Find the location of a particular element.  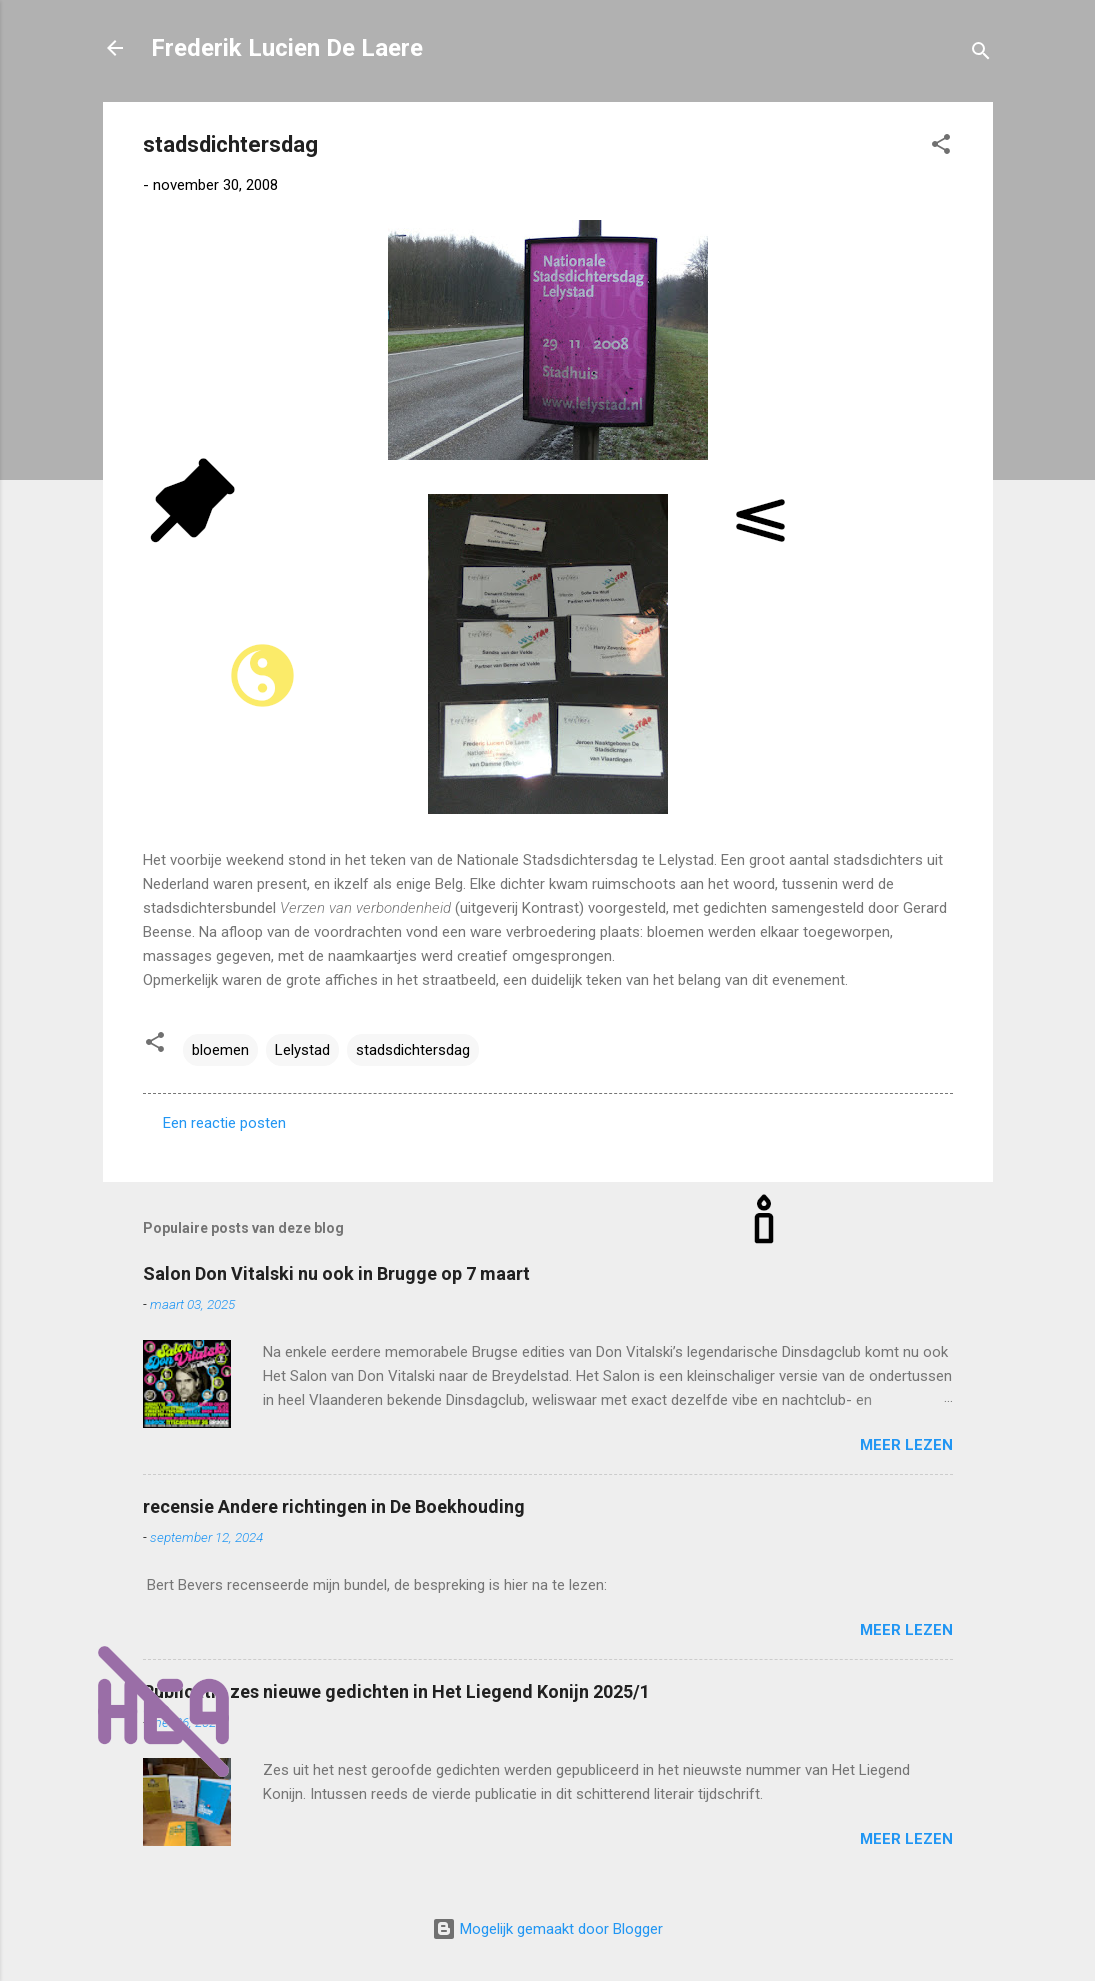

disable HTTP HEAD request method is located at coordinates (163, 1711).